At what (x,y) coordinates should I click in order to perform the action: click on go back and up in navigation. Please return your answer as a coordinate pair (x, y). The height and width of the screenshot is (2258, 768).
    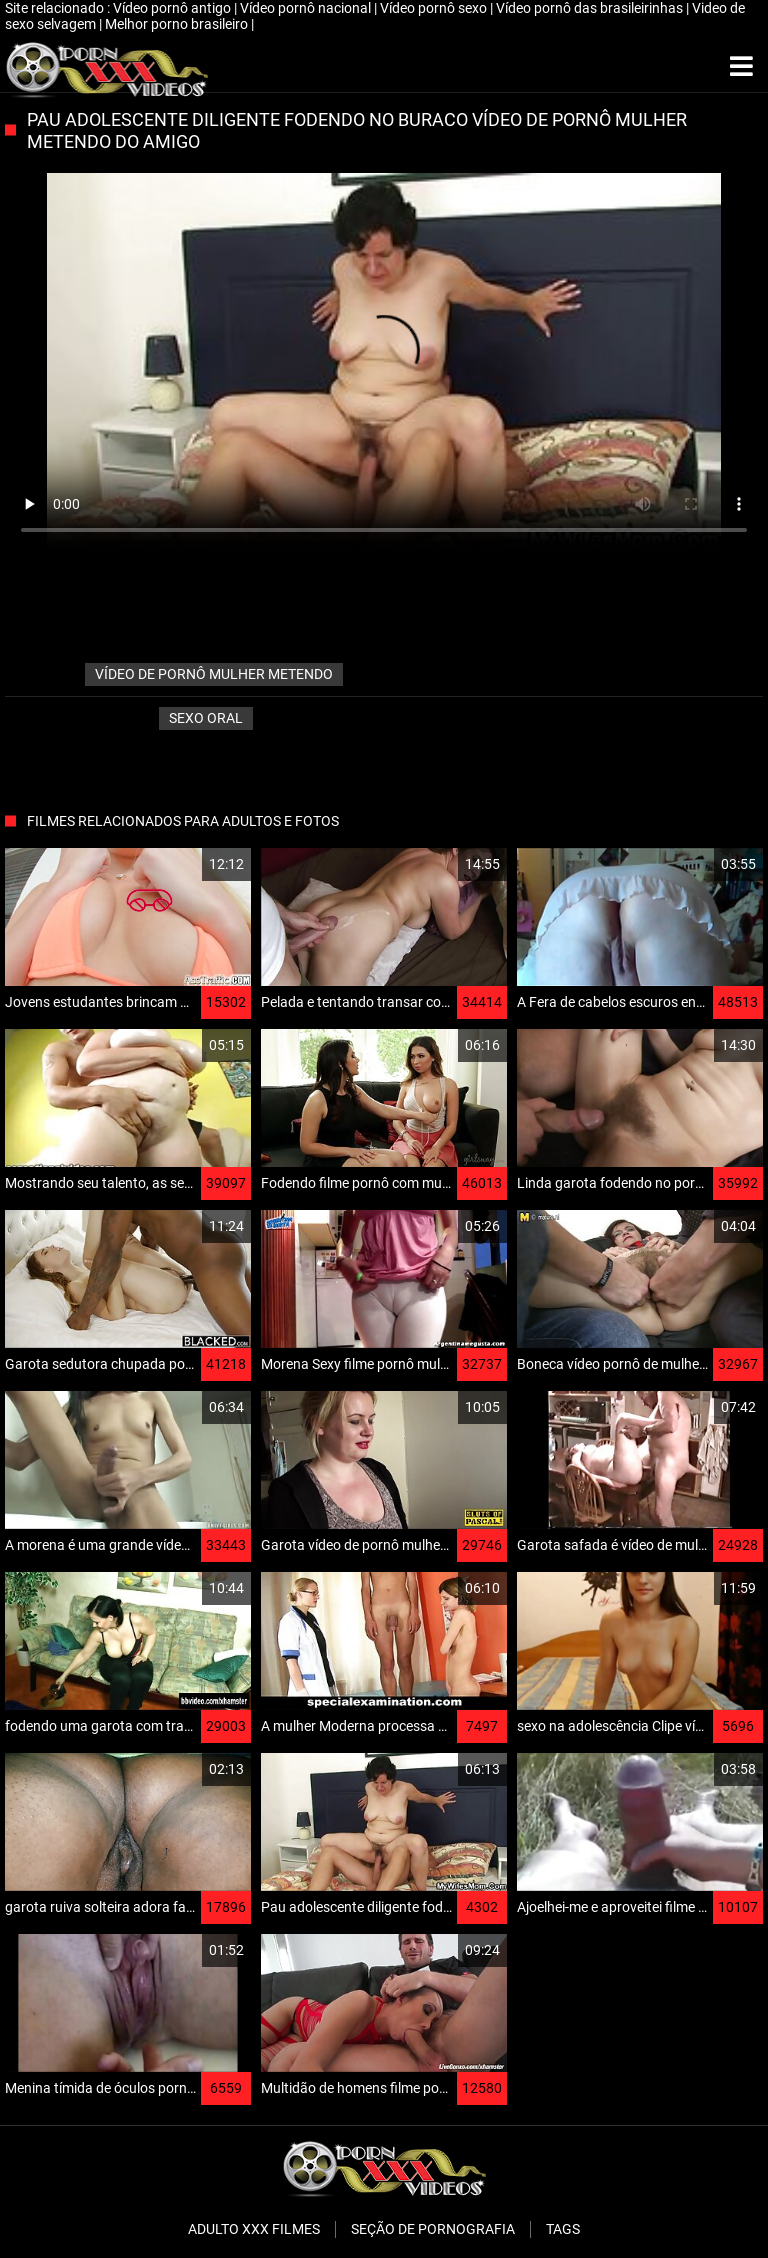
    Looking at the image, I should click on (165, 1854).